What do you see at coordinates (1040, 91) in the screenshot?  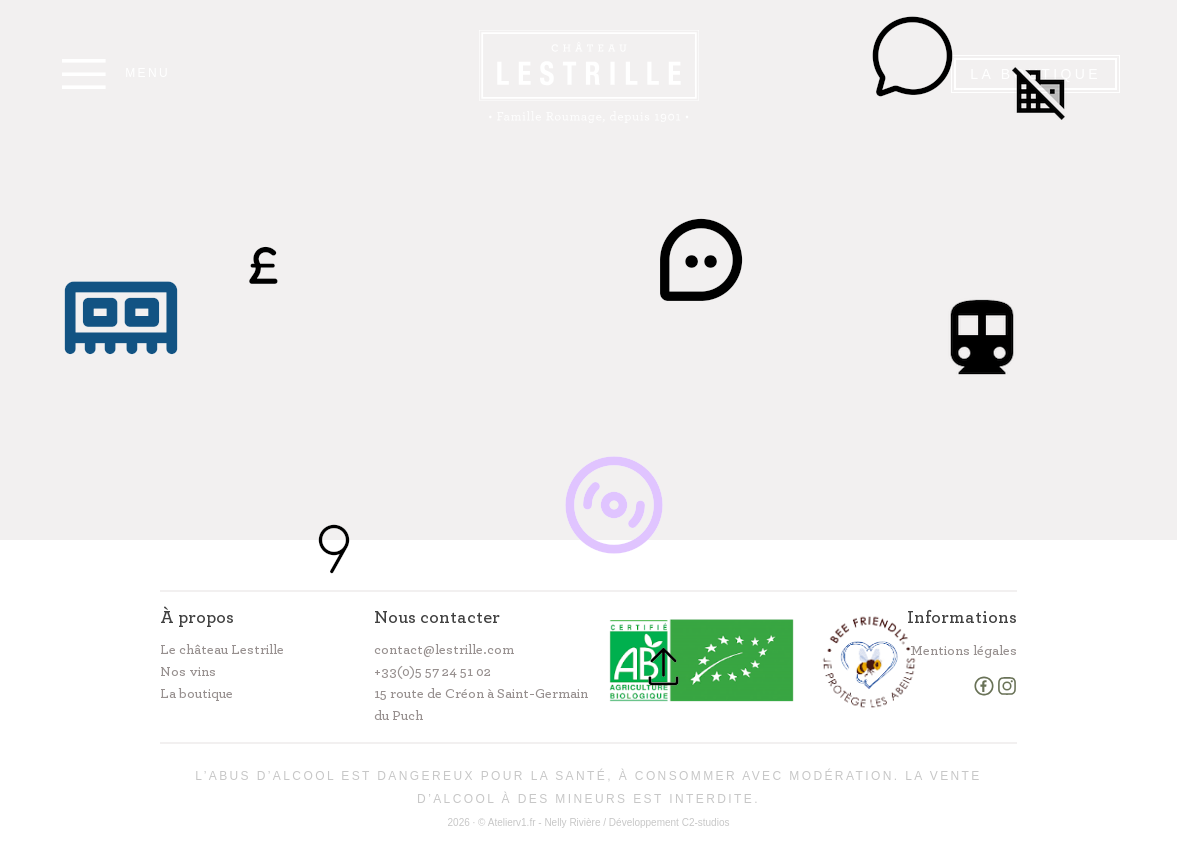 I see `indicates a domain or website is disabled` at bounding box center [1040, 91].